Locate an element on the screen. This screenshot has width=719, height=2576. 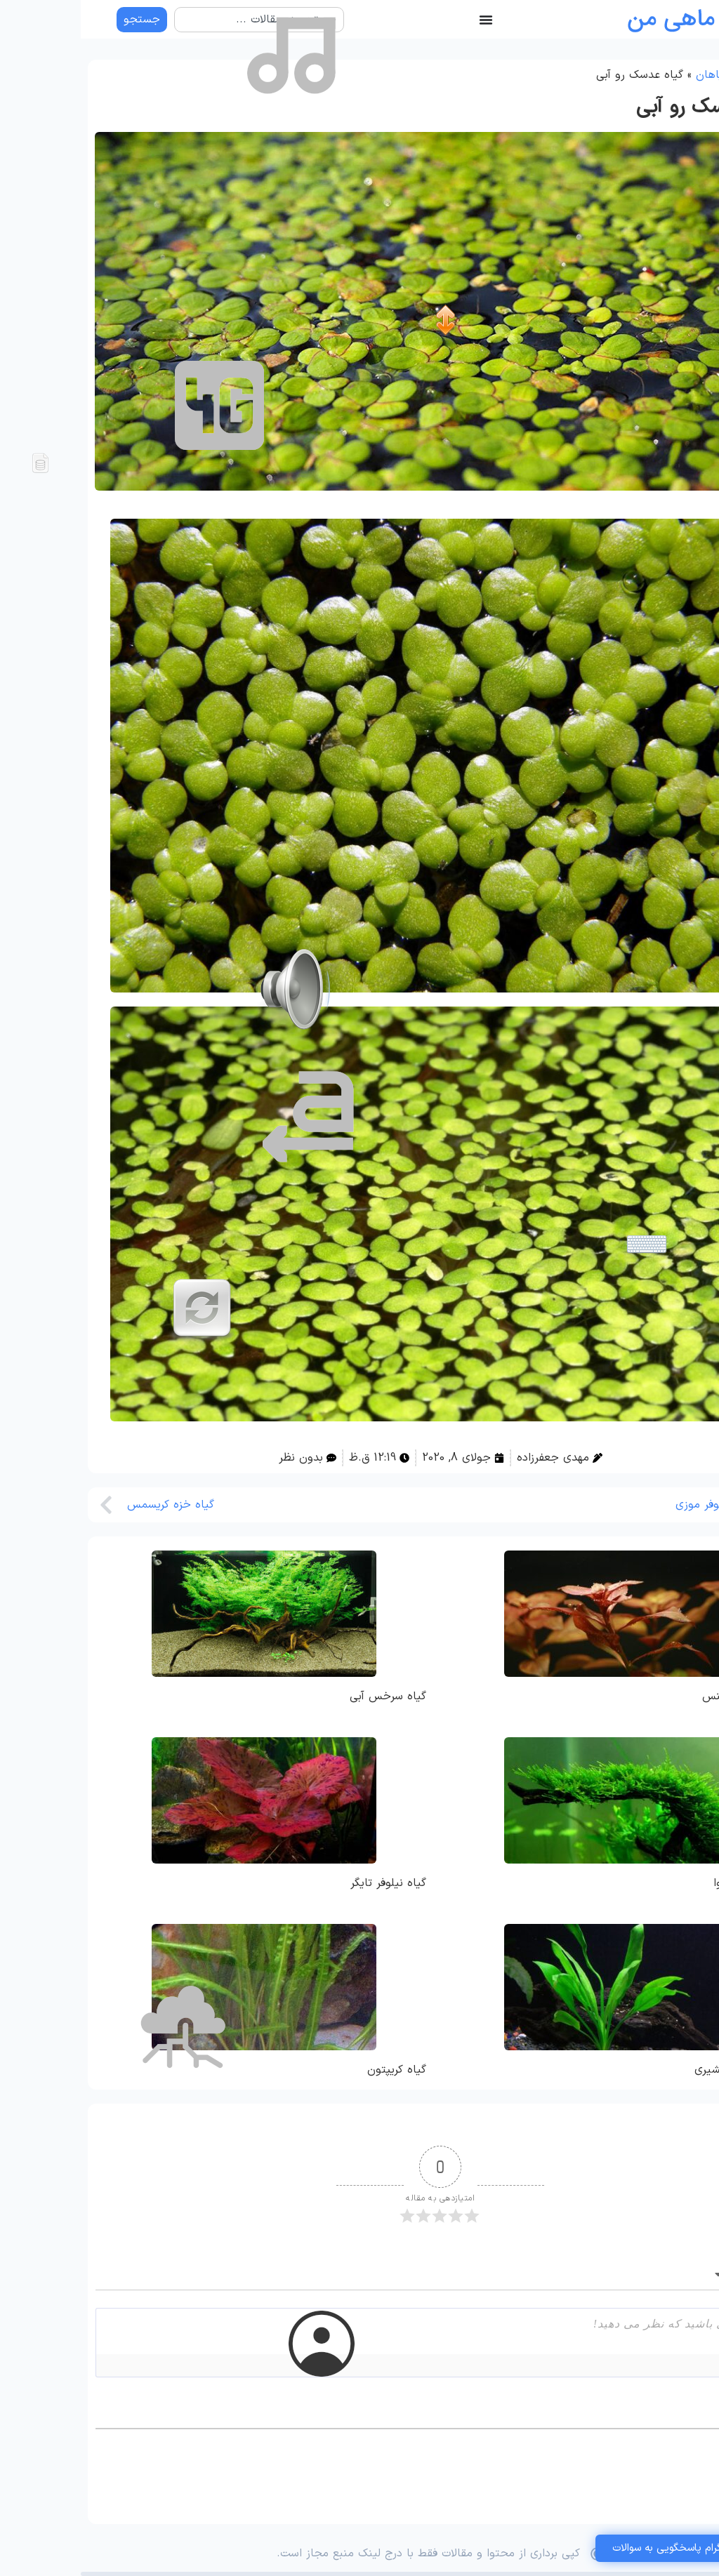
indicates audio is set to low volume is located at coordinates (301, 989).